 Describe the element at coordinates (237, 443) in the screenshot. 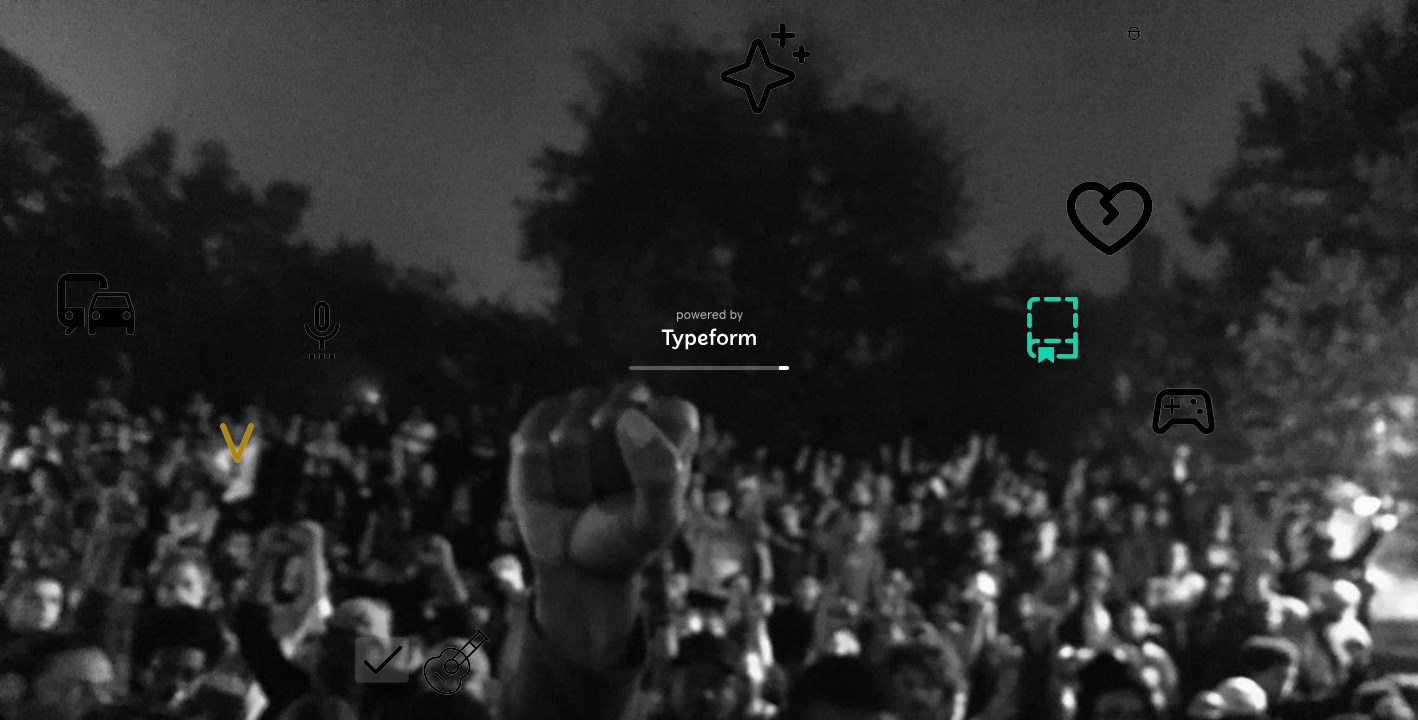

I see `indicates a verified or validated status` at that location.